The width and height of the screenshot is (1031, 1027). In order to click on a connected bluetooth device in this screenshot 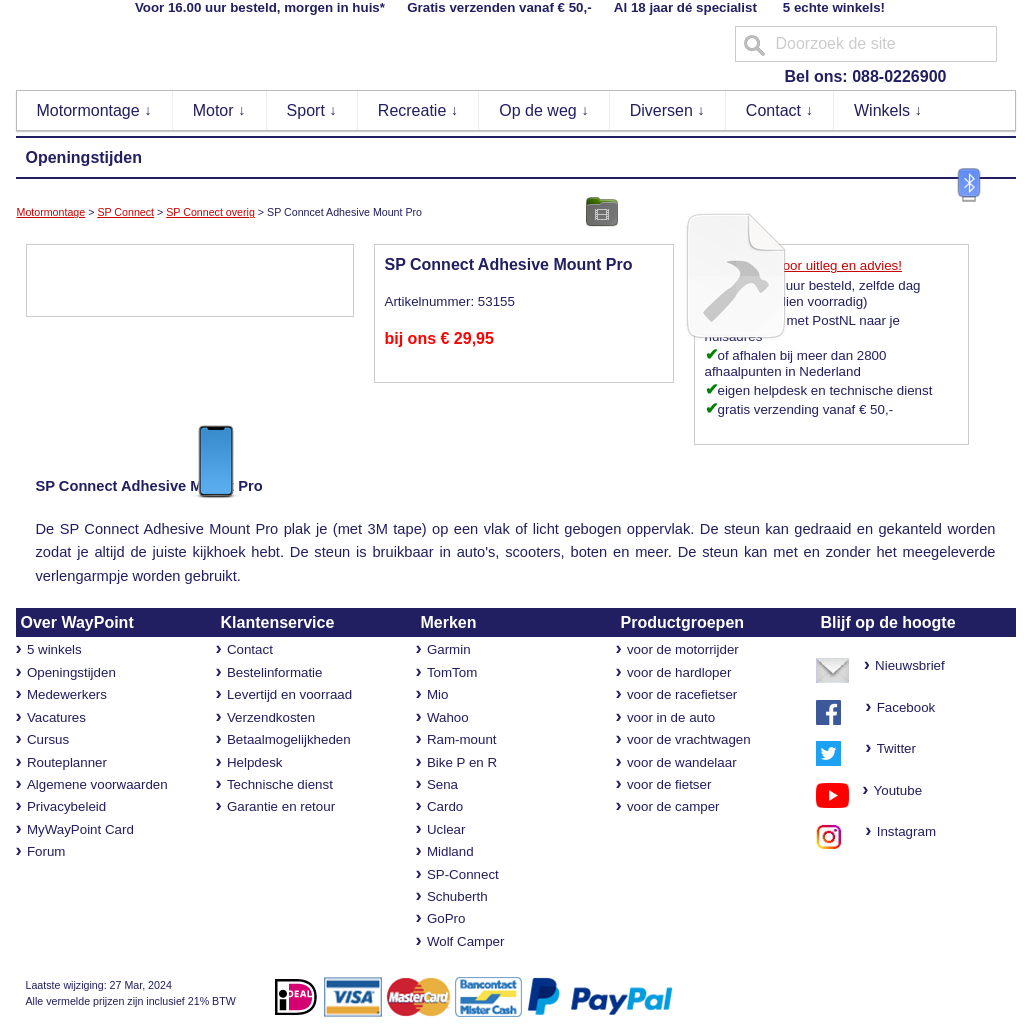, I will do `click(969, 185)`.